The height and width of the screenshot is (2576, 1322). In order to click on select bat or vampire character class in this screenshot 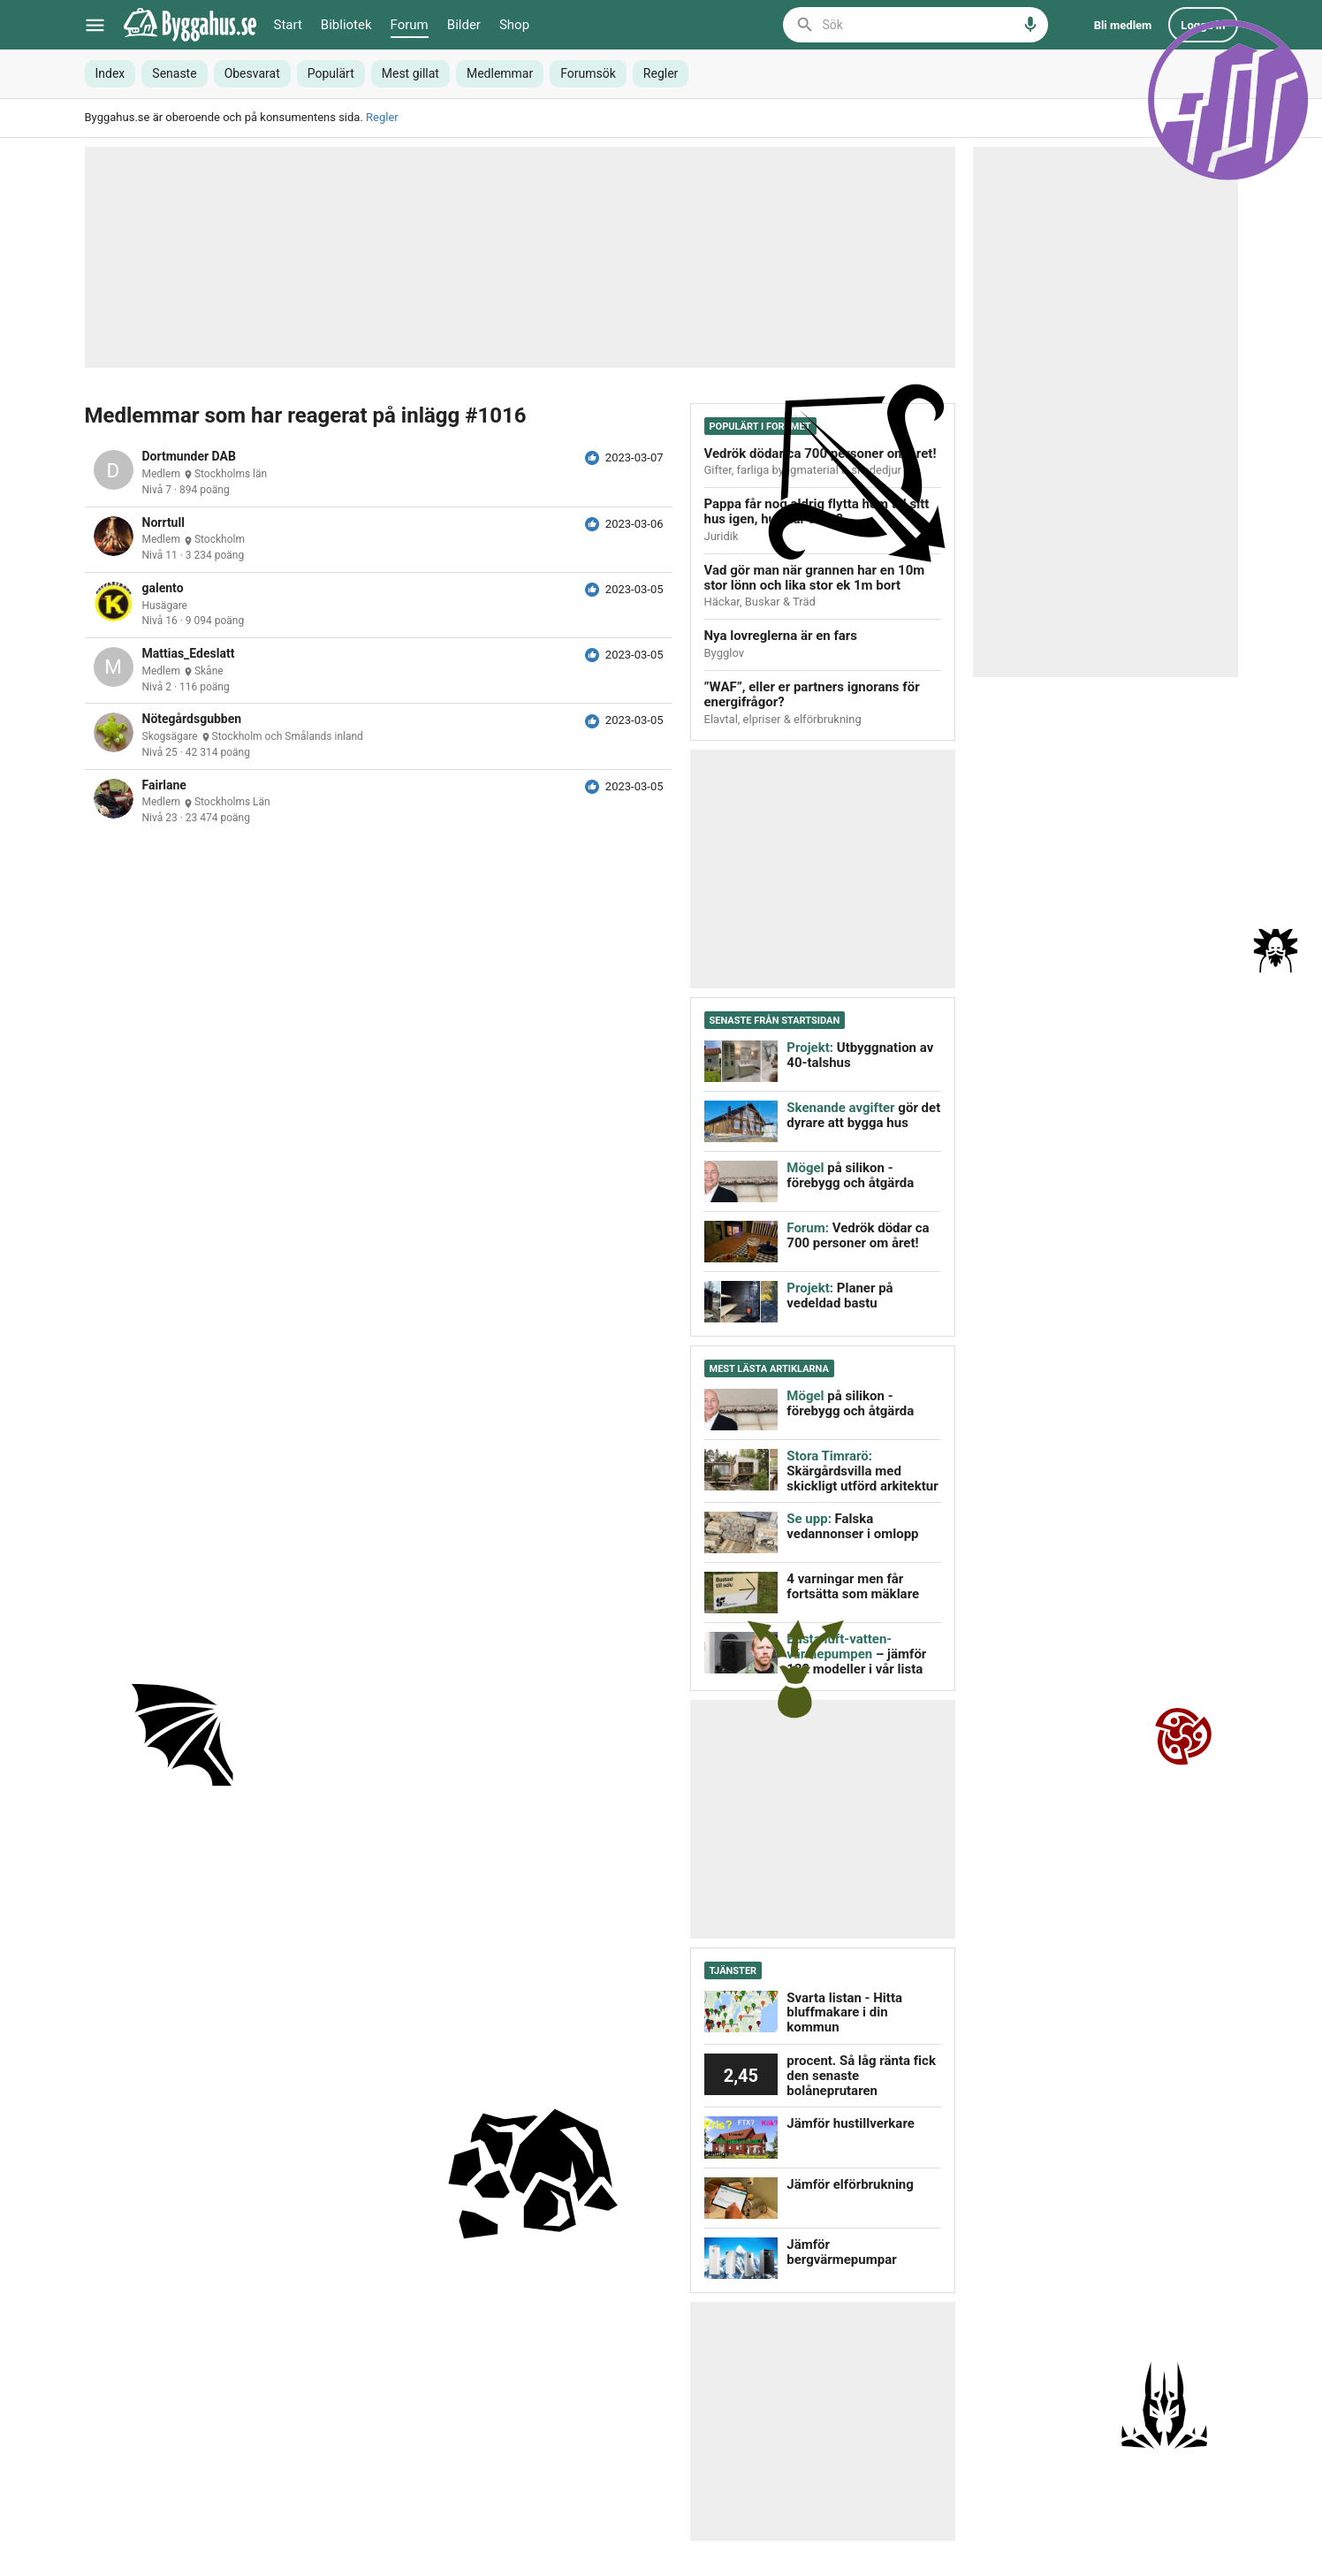, I will do `click(181, 1734)`.